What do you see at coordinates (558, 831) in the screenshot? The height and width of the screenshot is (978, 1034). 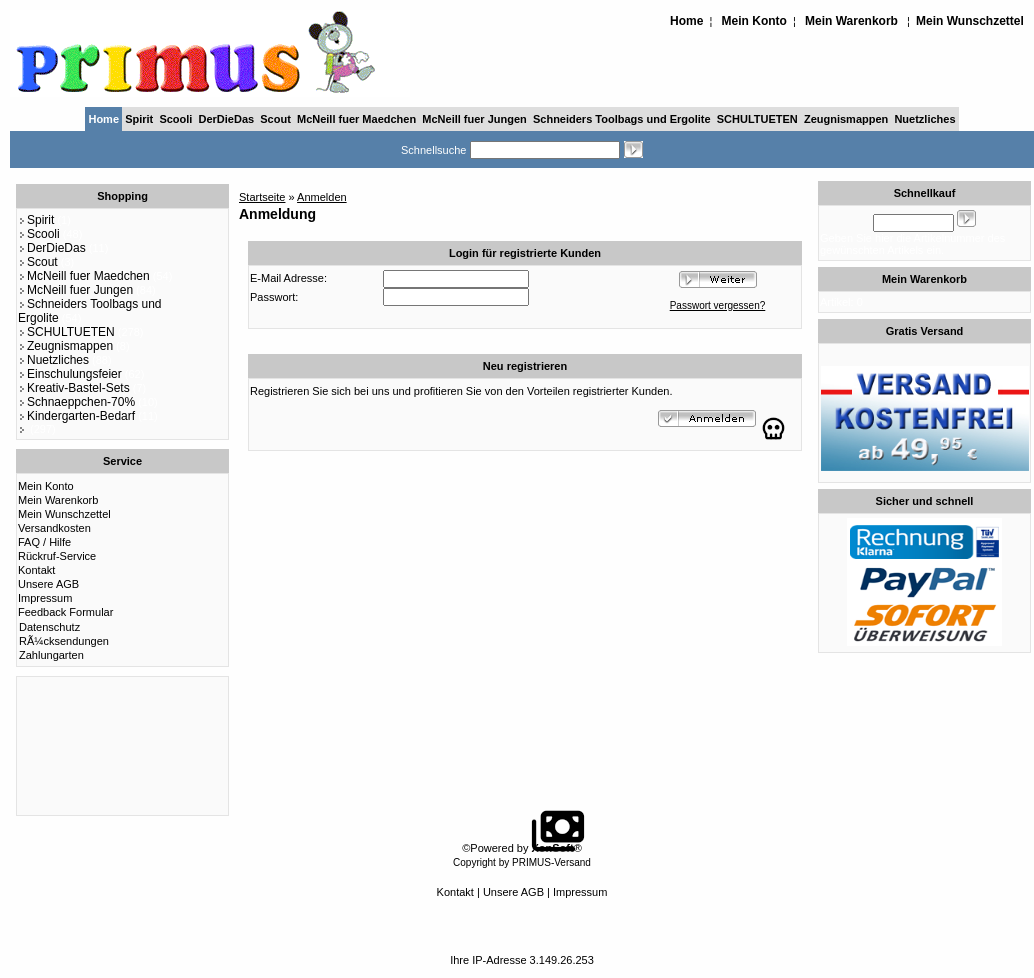 I see `view payment or billing information` at bounding box center [558, 831].